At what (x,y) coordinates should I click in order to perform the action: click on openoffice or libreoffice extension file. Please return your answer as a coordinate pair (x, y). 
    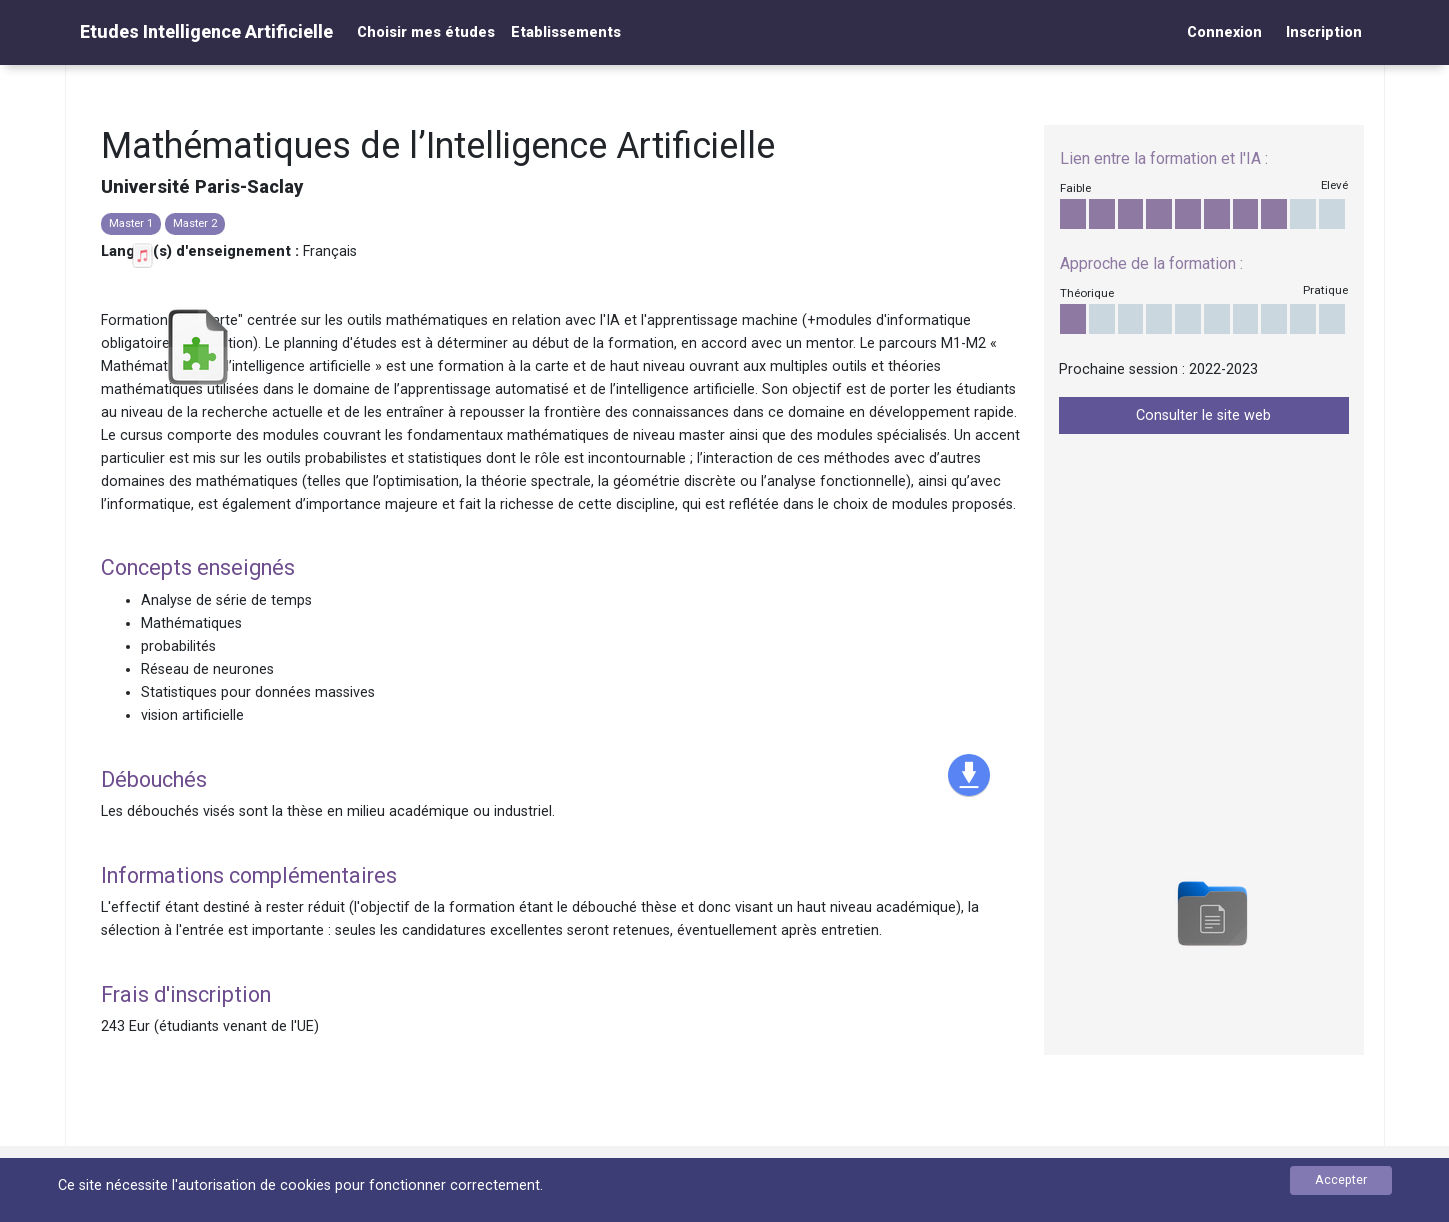
    Looking at the image, I should click on (198, 347).